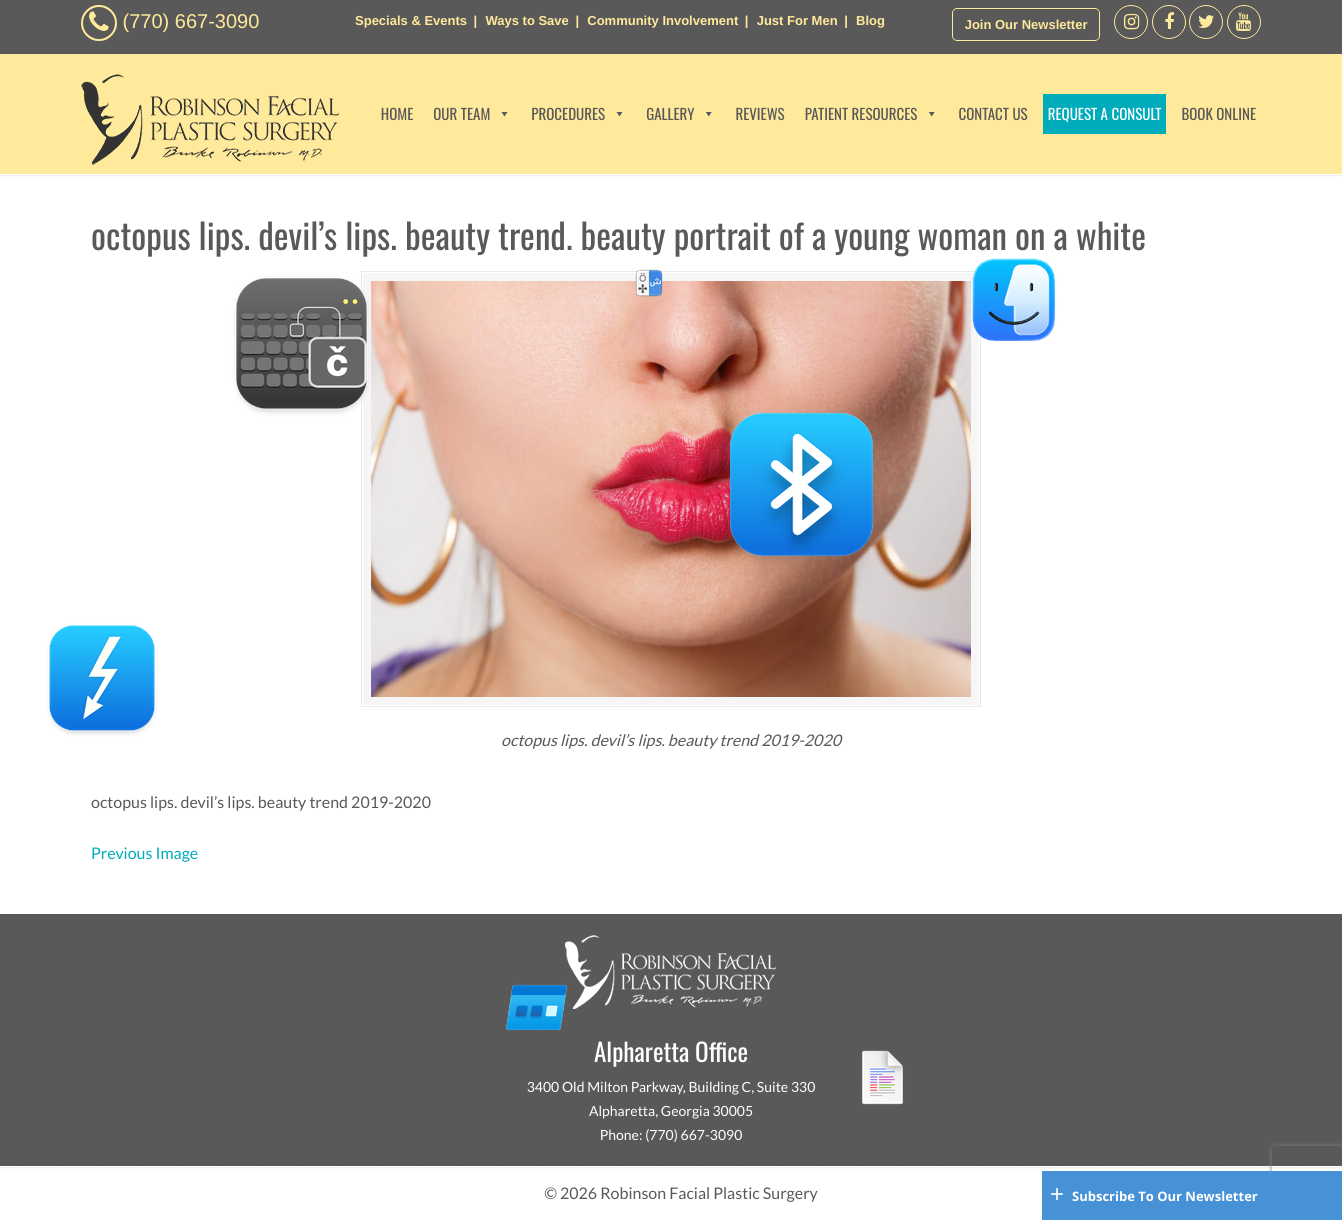  I want to click on open tecla on-screen keyboard app, so click(301, 343).